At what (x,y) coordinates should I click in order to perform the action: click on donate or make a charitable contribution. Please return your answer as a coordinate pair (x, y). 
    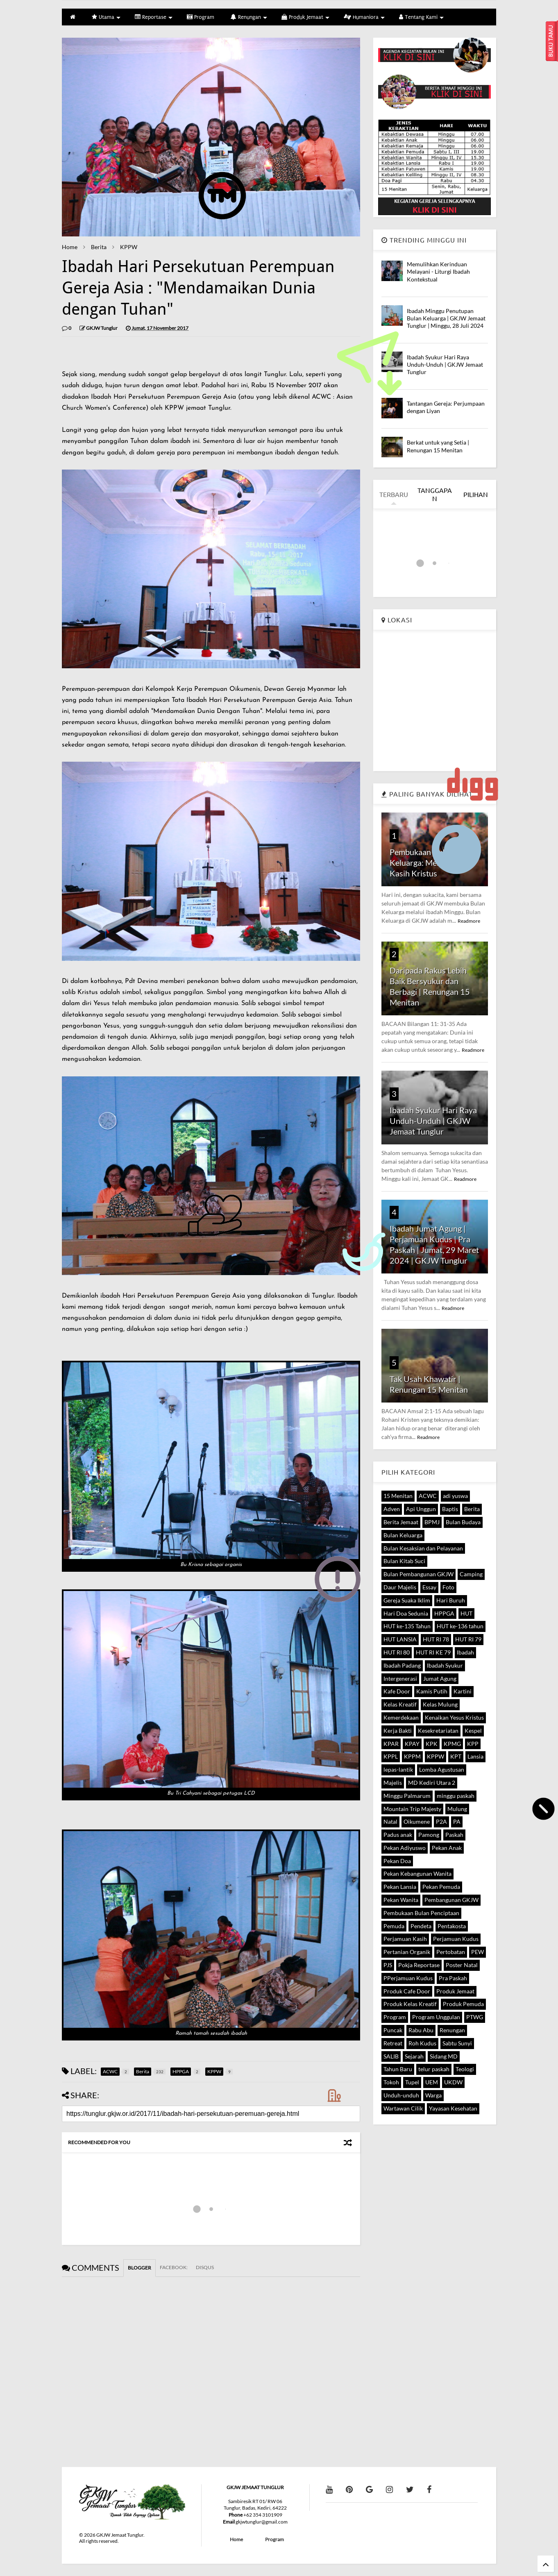
    Looking at the image, I should click on (217, 1216).